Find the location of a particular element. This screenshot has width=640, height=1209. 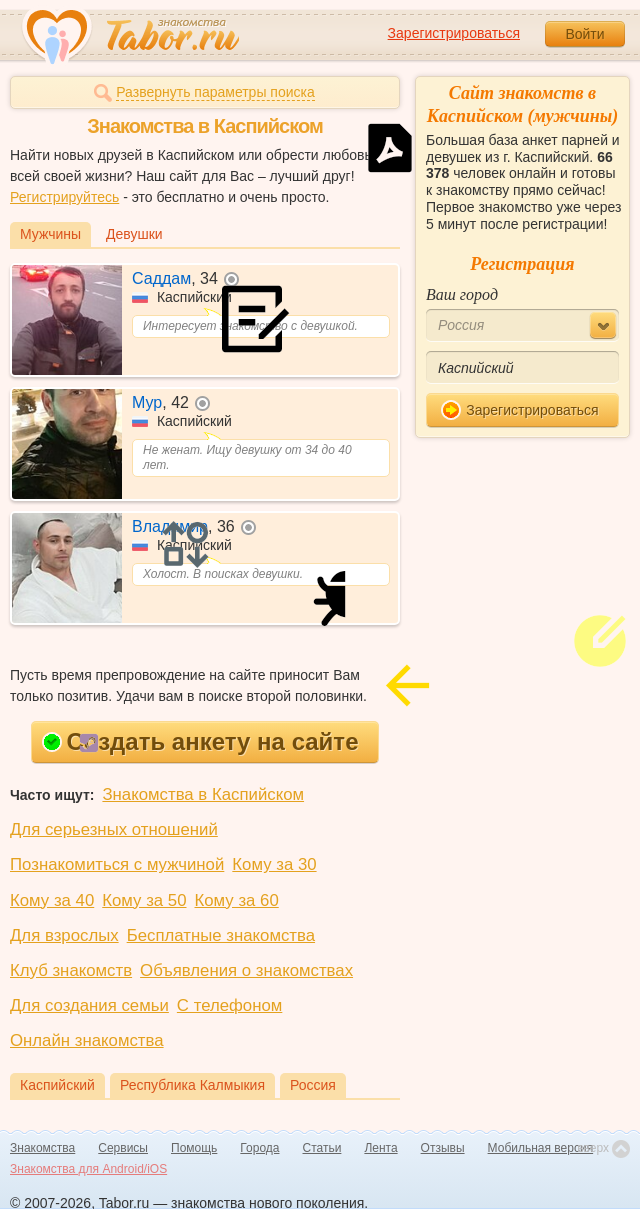

go back to the previous screen is located at coordinates (407, 685).